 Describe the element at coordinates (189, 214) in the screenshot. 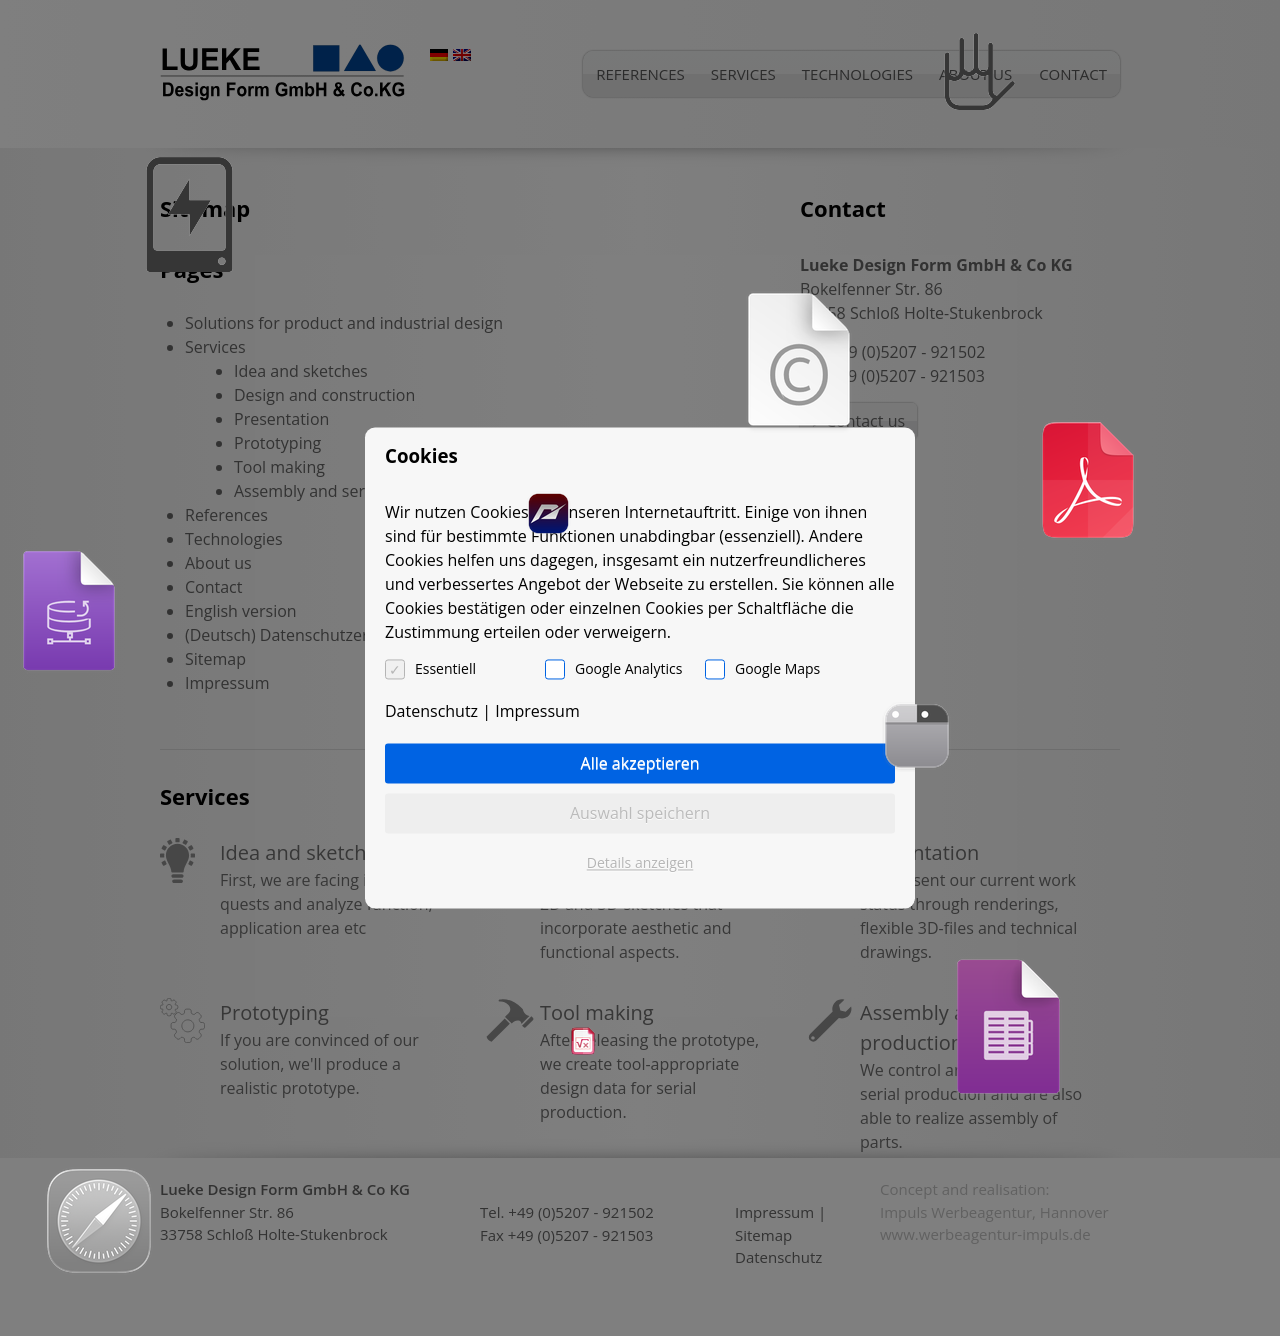

I see `indicates uninterruptible power supply (UPS) device connected` at that location.